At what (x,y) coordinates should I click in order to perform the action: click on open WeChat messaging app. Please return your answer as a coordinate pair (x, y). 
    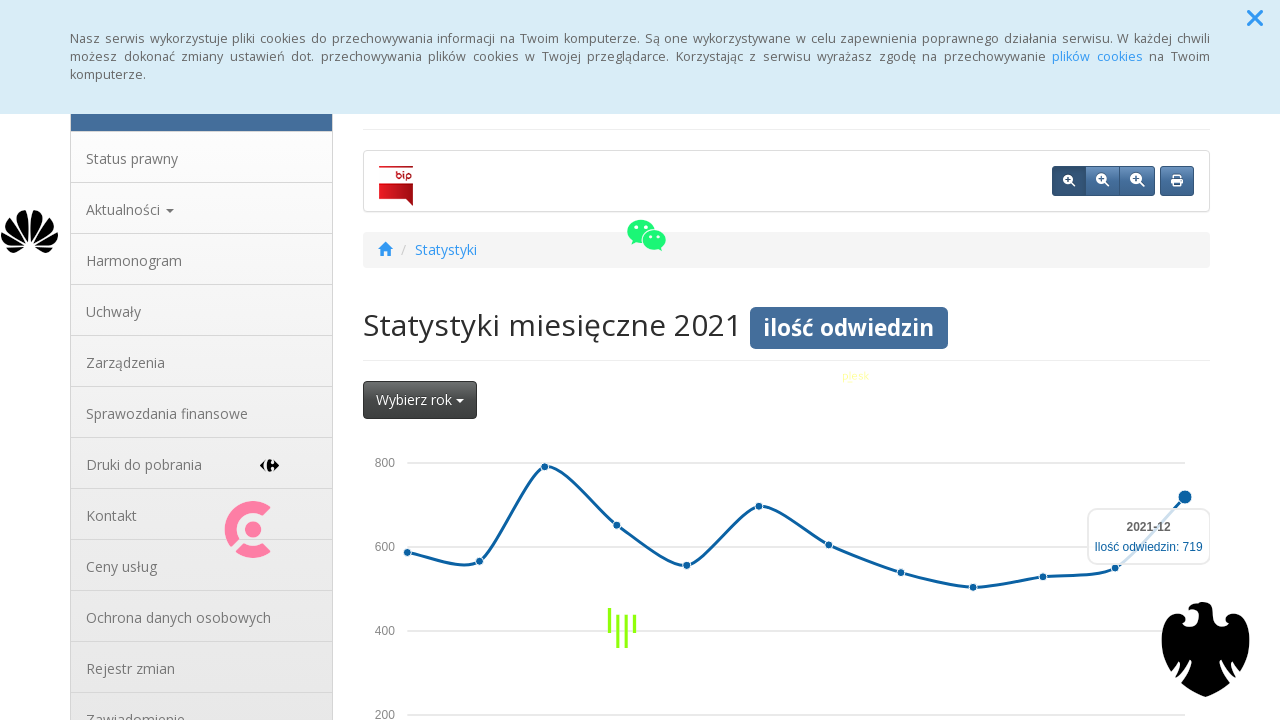
    Looking at the image, I should click on (646, 235).